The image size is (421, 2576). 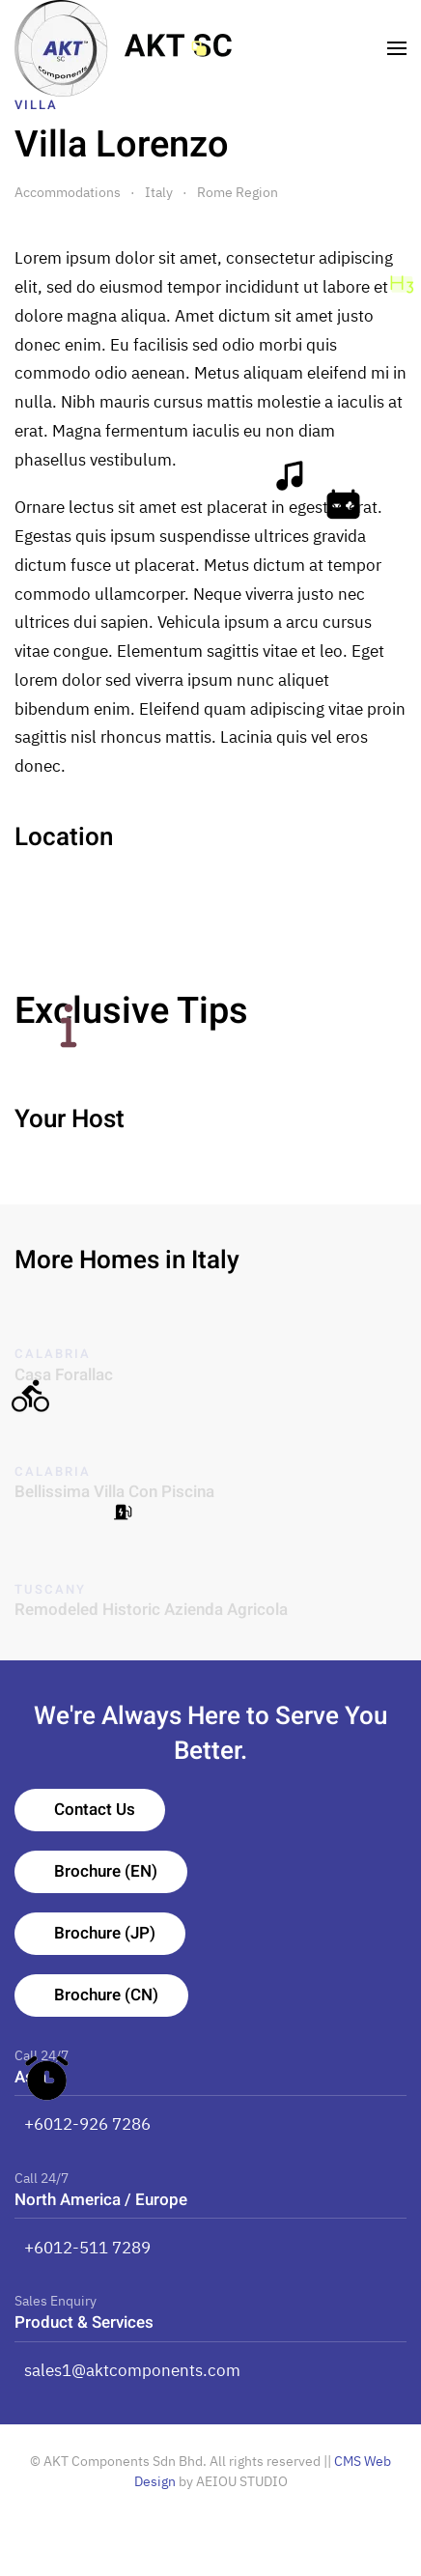 What do you see at coordinates (291, 475) in the screenshot?
I see `access music library or audio files` at bounding box center [291, 475].